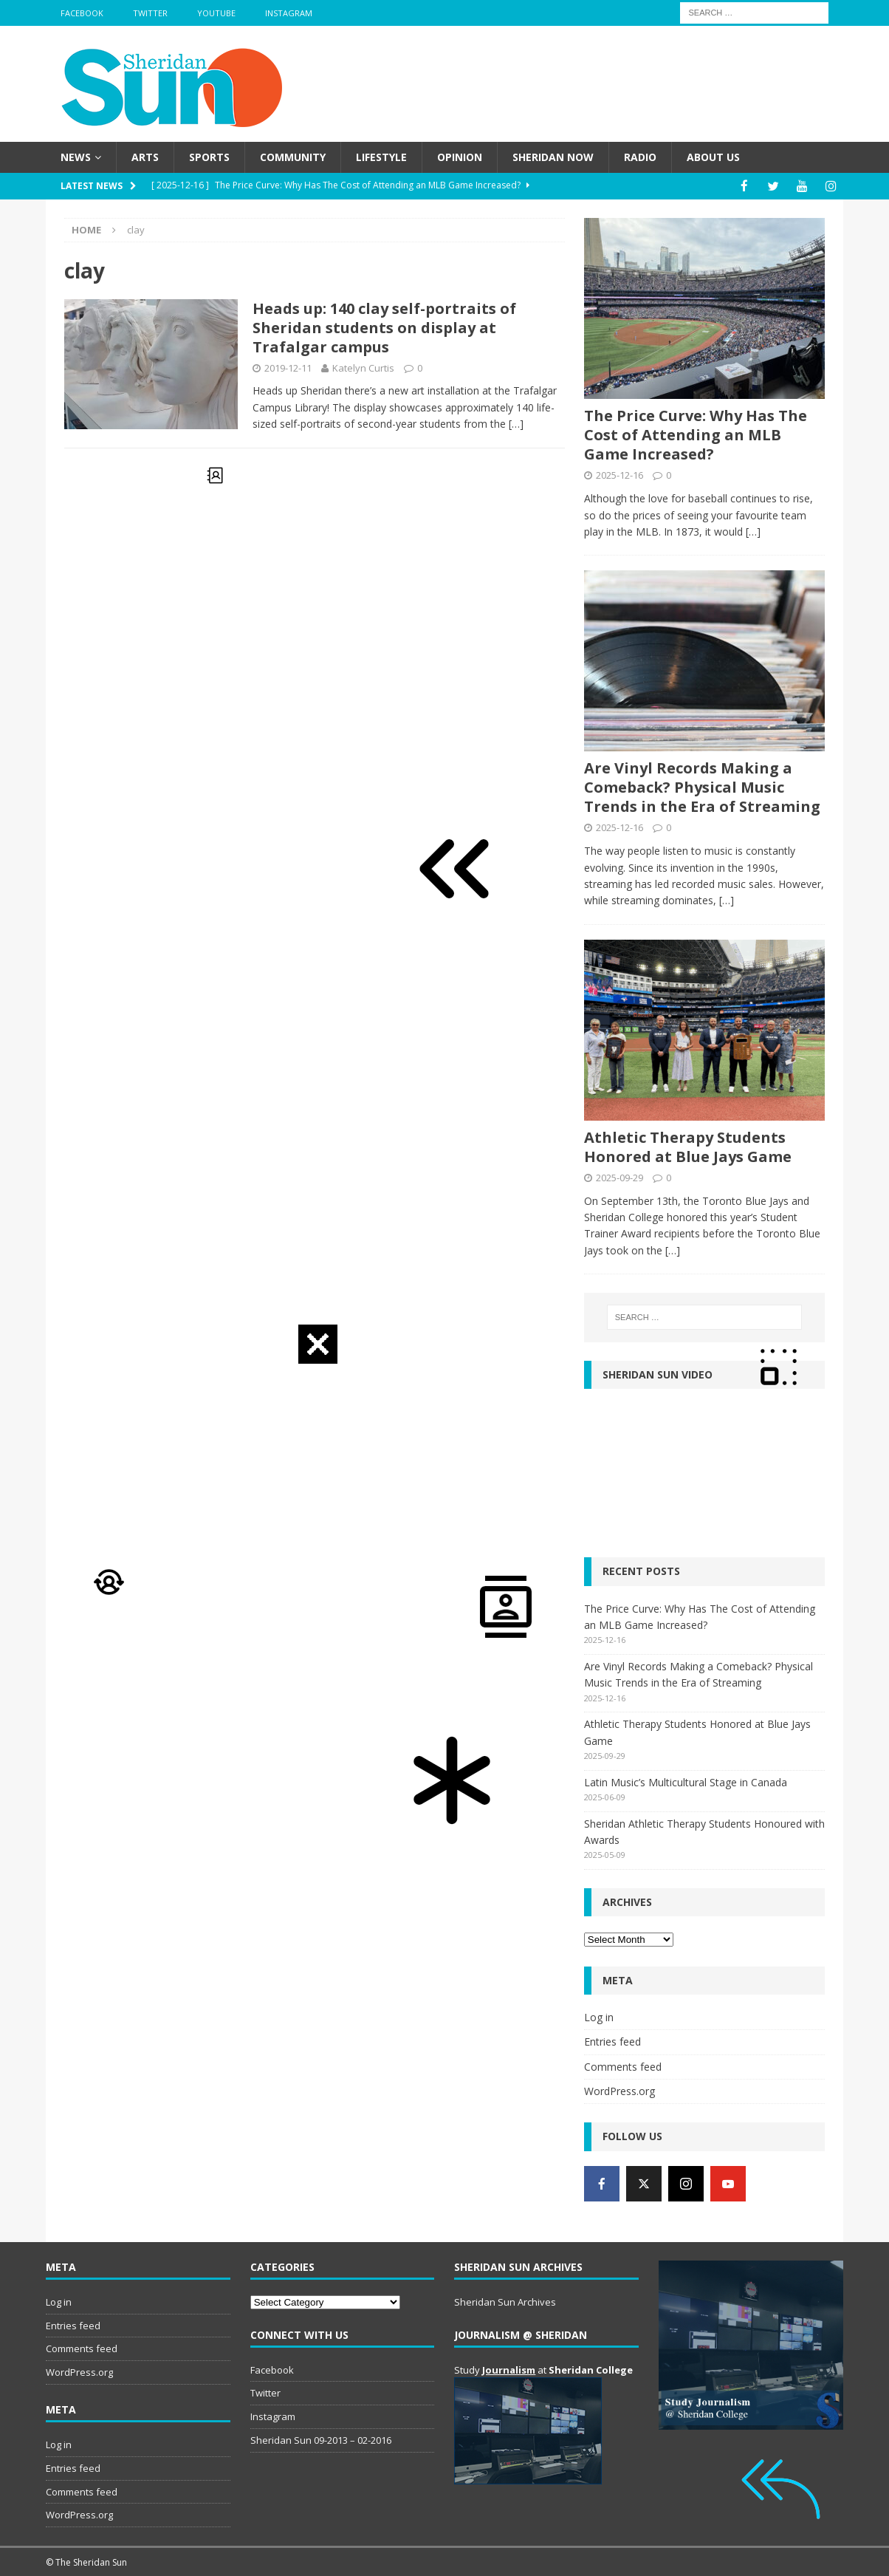 The height and width of the screenshot is (2576, 889). Describe the element at coordinates (506, 1607) in the screenshot. I see `view your contacts list` at that location.